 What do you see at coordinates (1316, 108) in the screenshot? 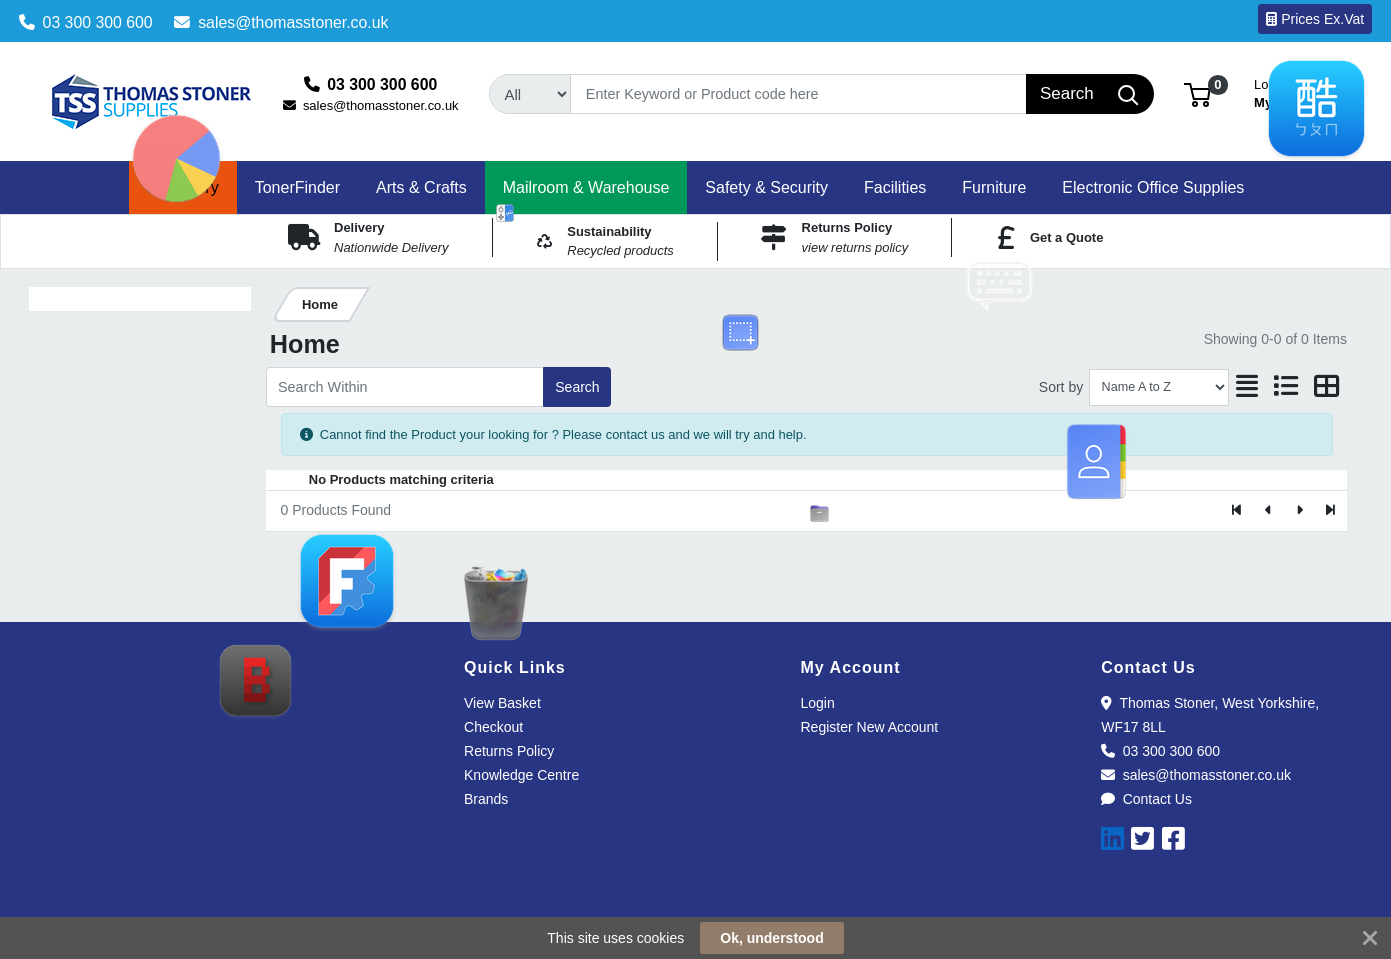
I see `open IBus Chewing input method settings` at bounding box center [1316, 108].